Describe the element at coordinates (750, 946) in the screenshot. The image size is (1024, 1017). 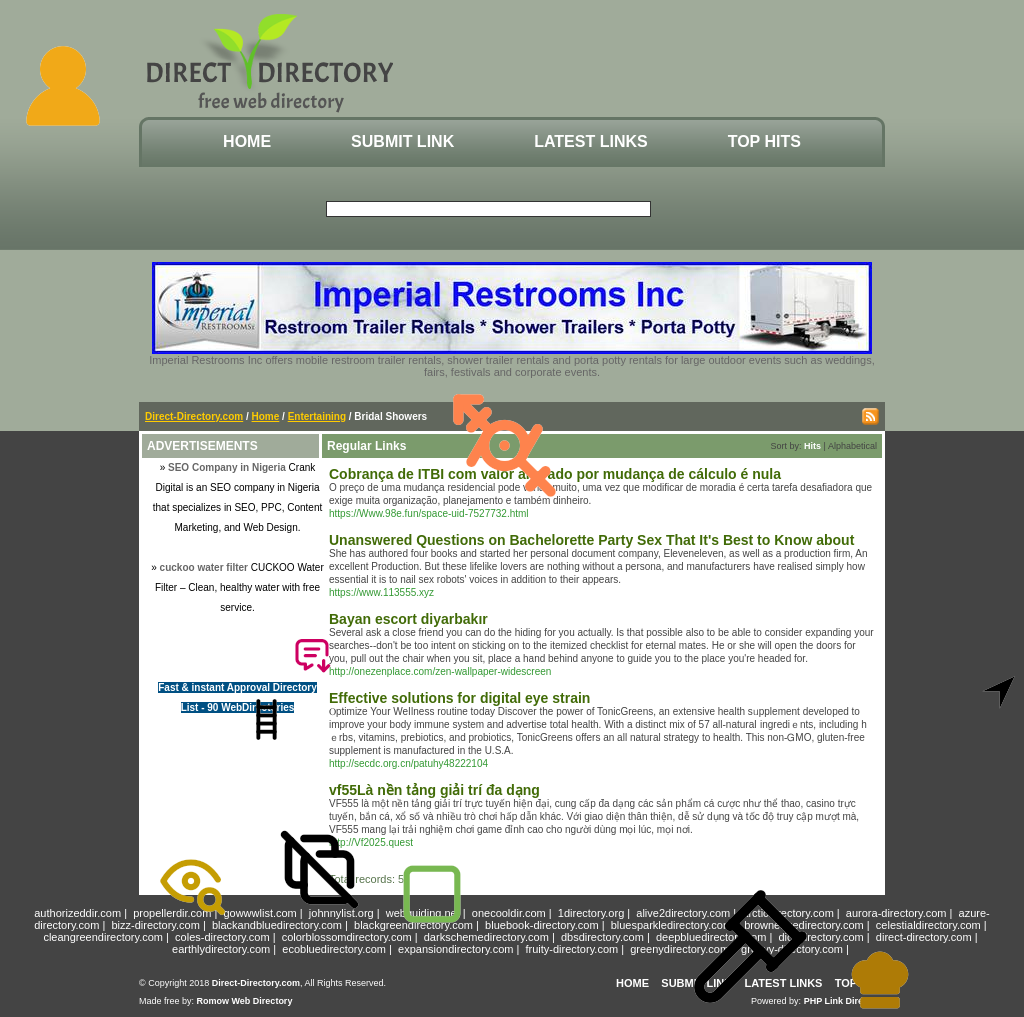
I see `access legal or court-related features` at that location.